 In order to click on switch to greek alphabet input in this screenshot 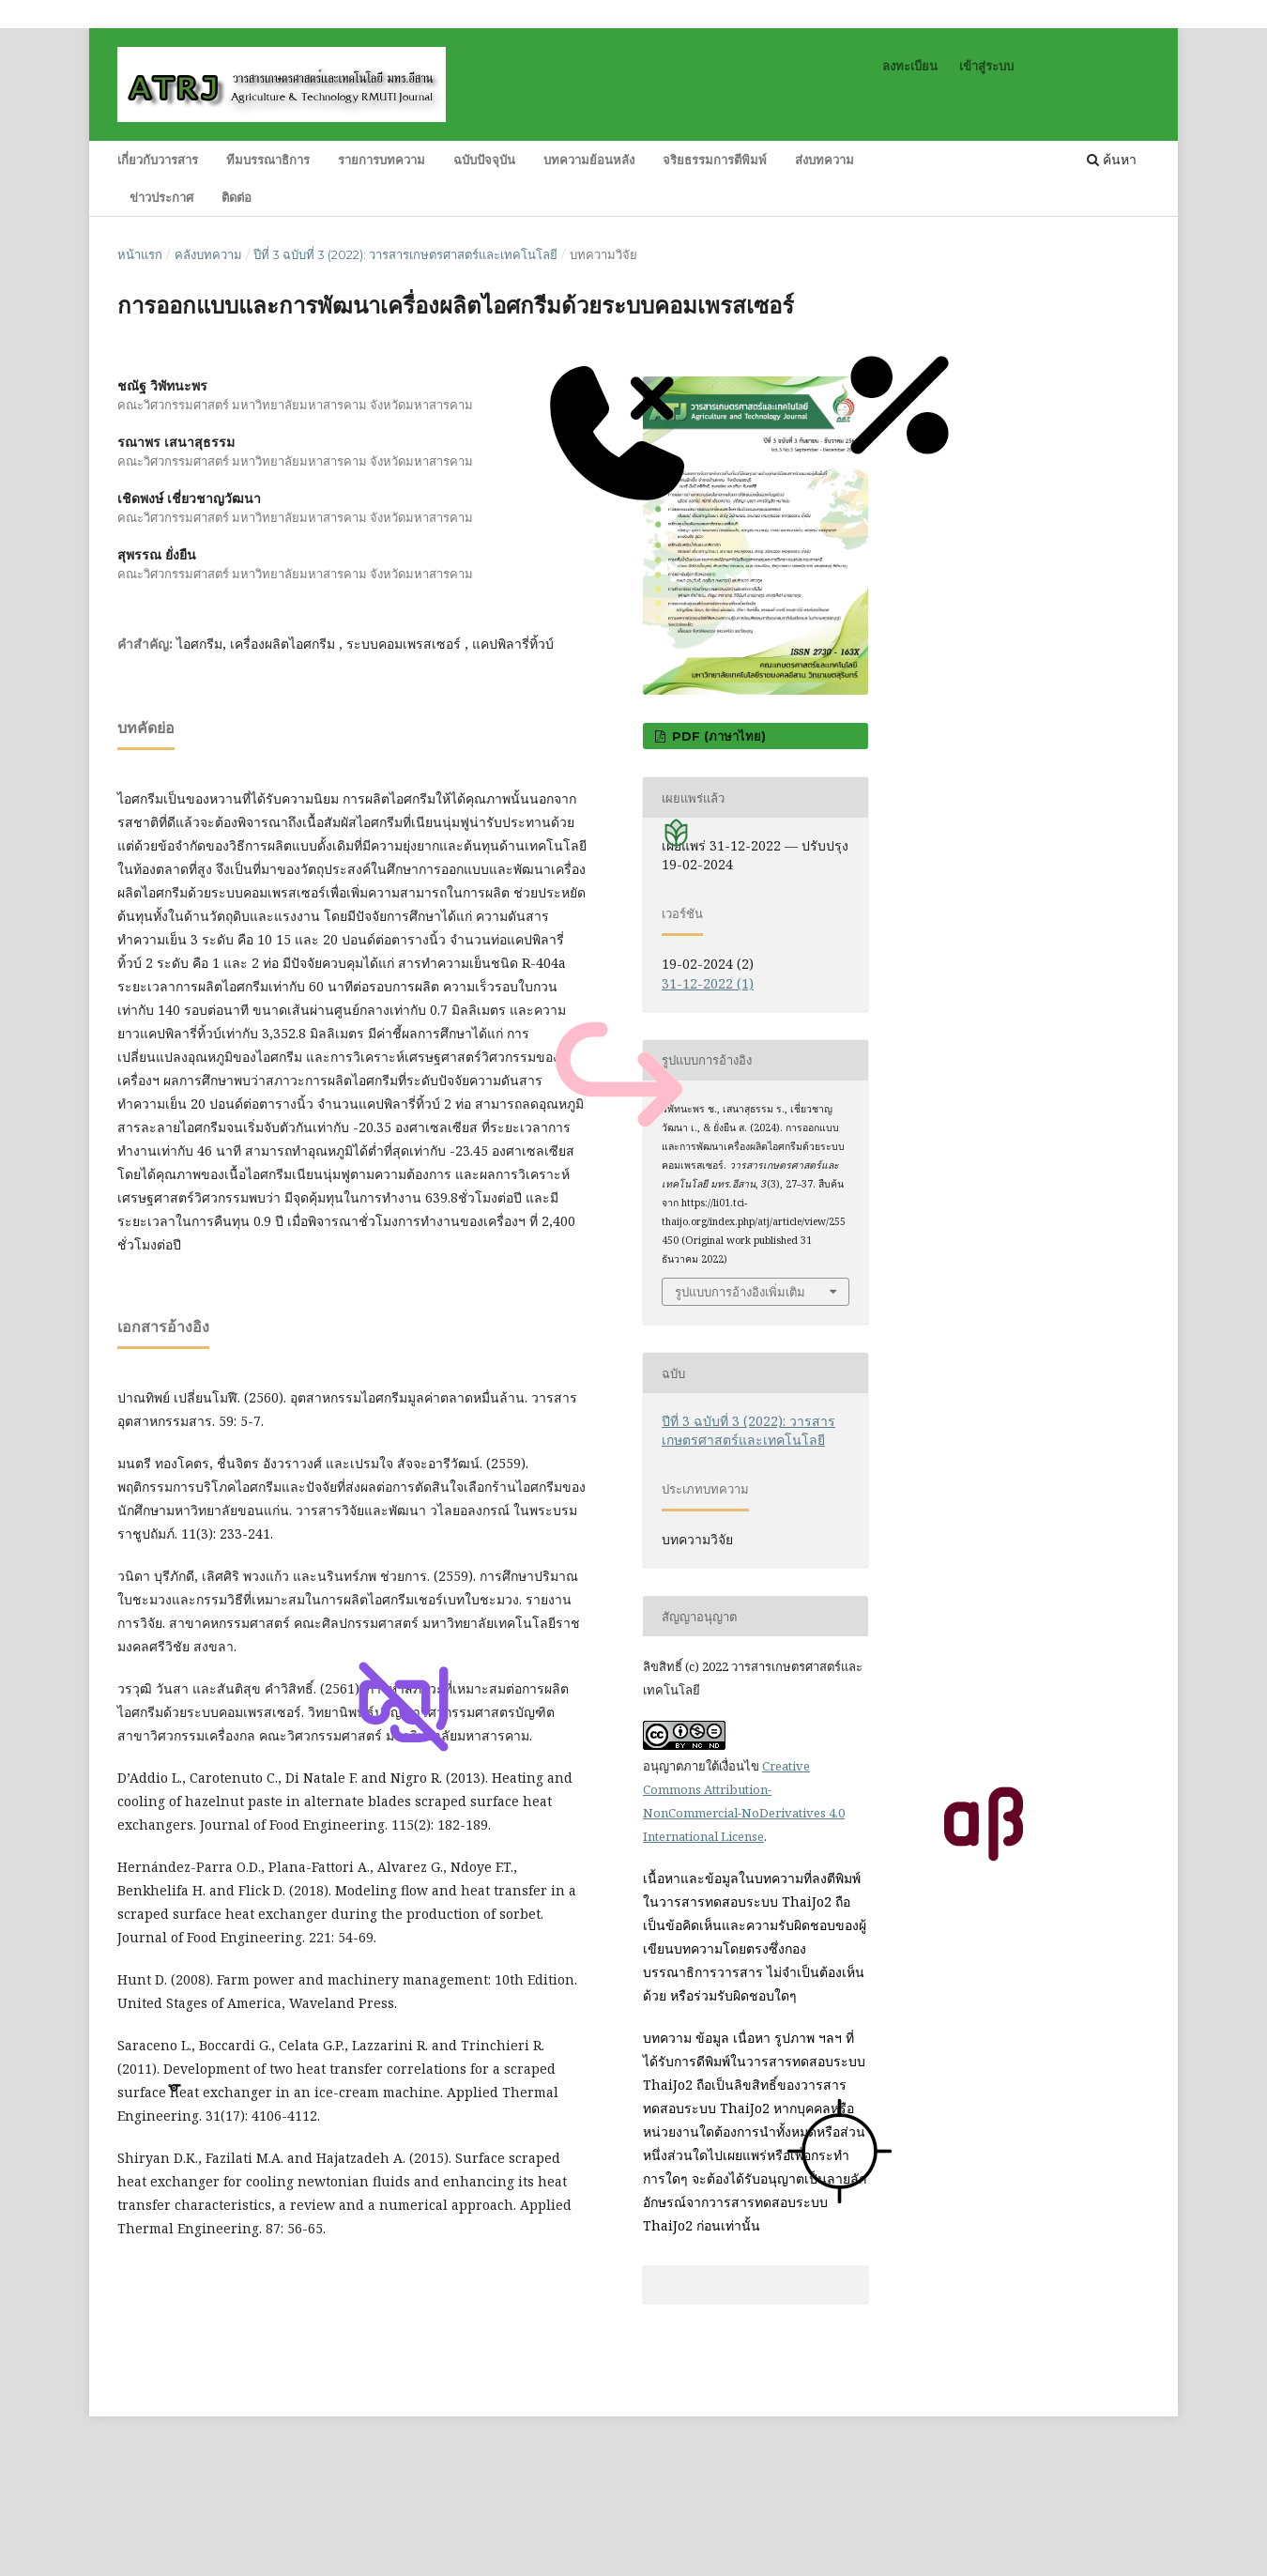, I will do `click(984, 1817)`.